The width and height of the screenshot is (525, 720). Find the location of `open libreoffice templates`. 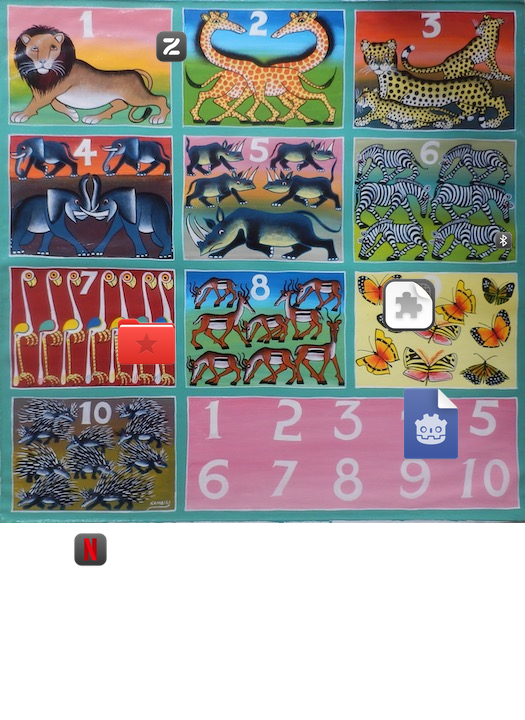

open libreoffice templates is located at coordinates (409, 305).